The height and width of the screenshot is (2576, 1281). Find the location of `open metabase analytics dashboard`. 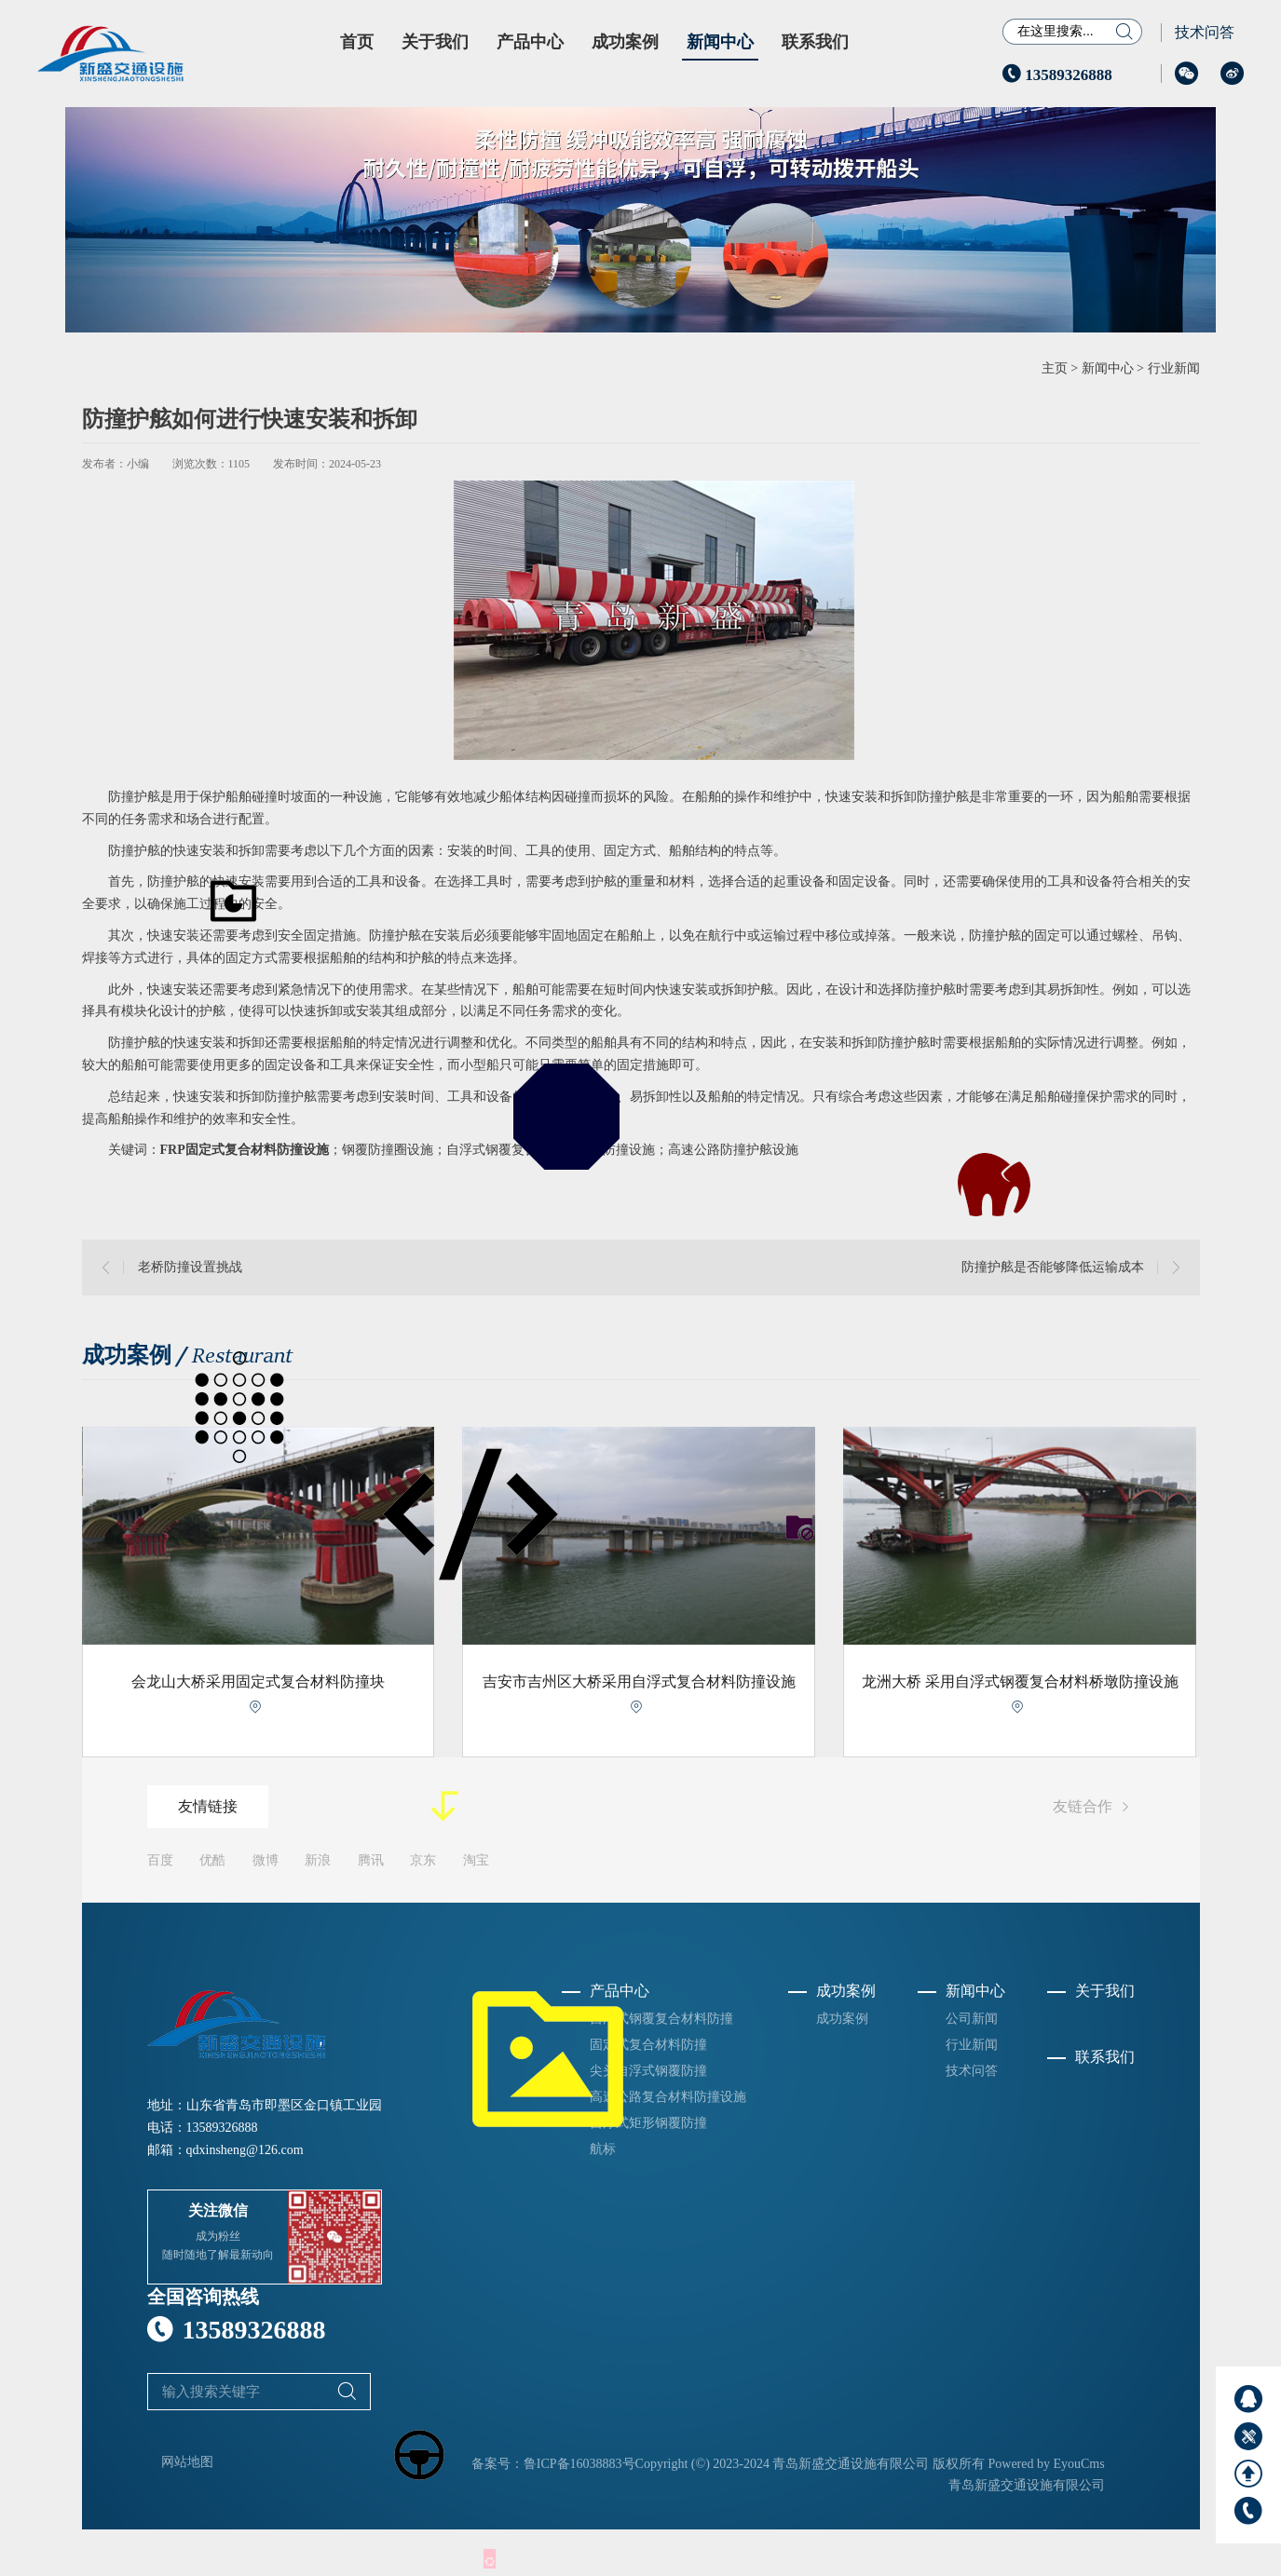

open metabase analytics dashboard is located at coordinates (239, 1407).